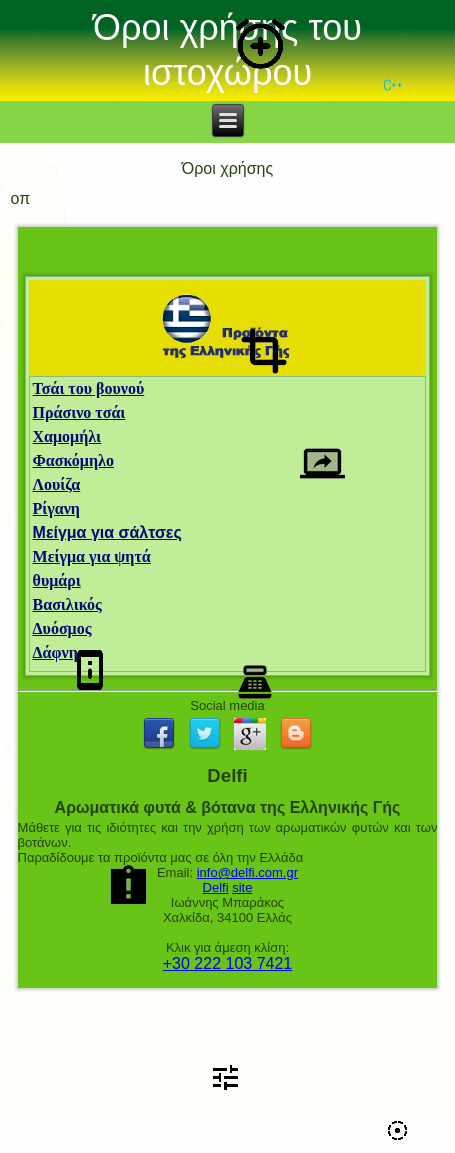 The width and height of the screenshot is (455, 1153). Describe the element at coordinates (90, 670) in the screenshot. I see `view device information` at that location.